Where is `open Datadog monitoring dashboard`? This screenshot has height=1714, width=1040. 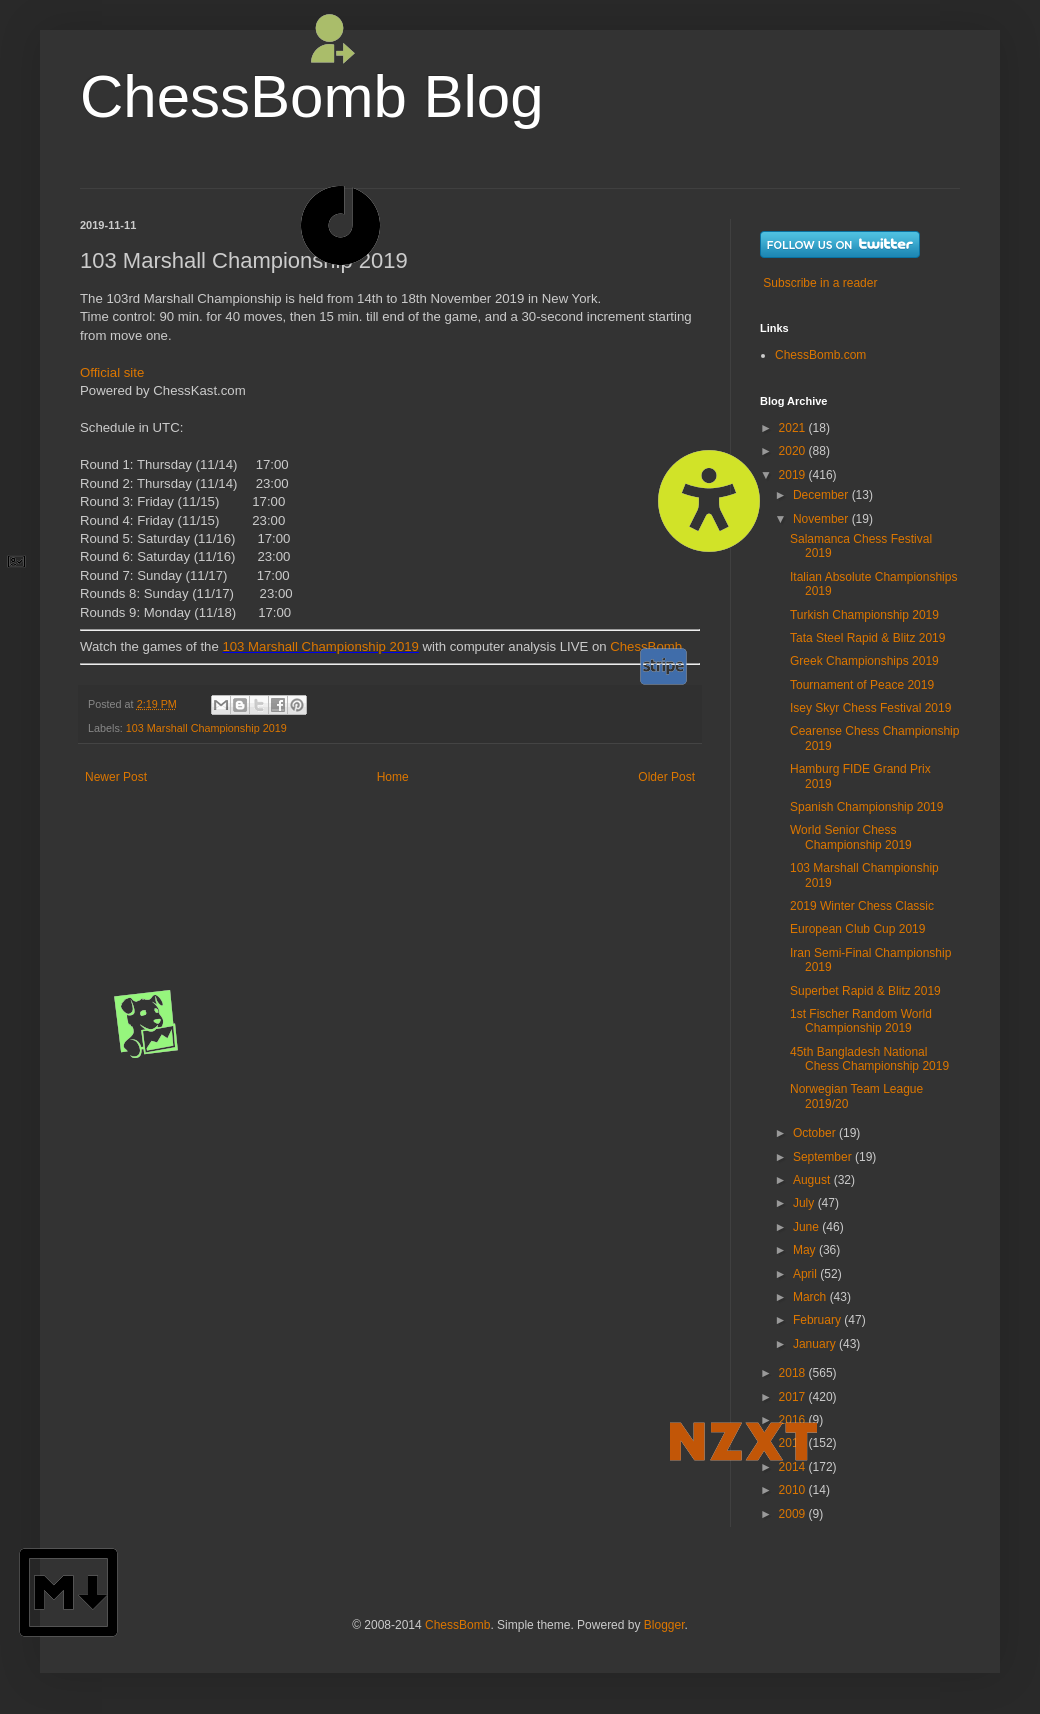 open Datadog monitoring dashboard is located at coordinates (146, 1024).